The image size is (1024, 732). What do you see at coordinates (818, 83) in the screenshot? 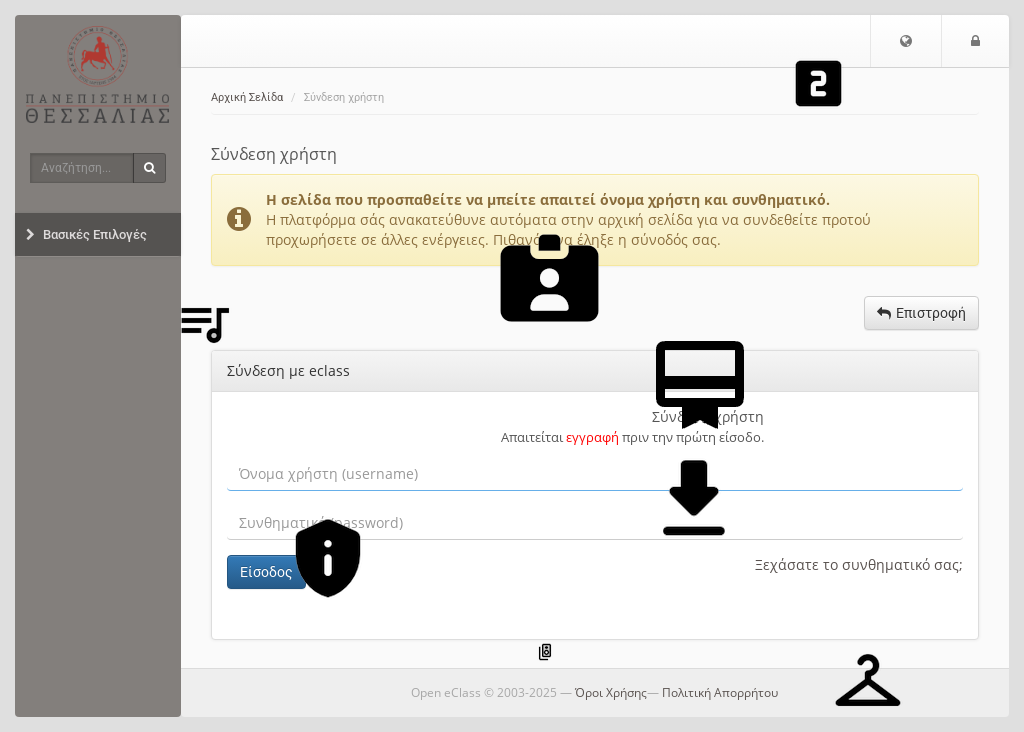
I see `select image filter or look number two` at bounding box center [818, 83].